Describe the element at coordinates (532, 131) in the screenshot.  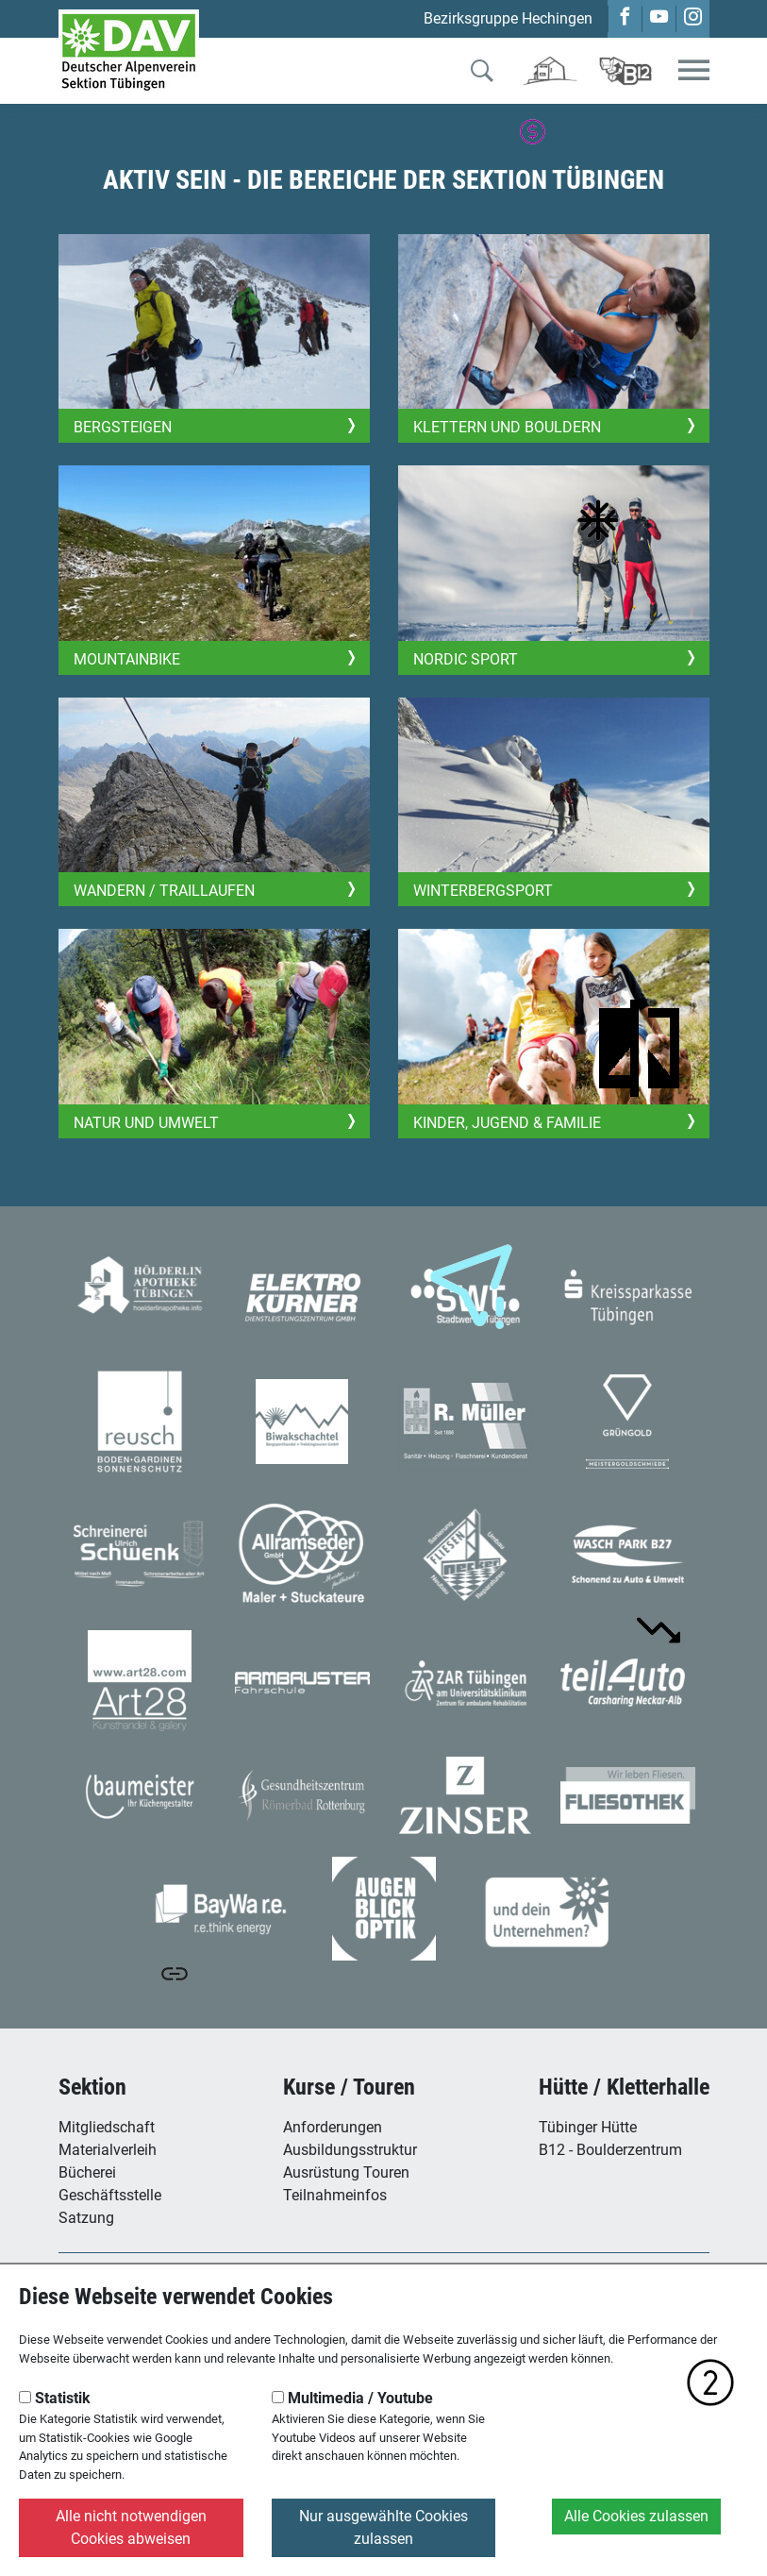
I see `view account balance or financial summary` at that location.